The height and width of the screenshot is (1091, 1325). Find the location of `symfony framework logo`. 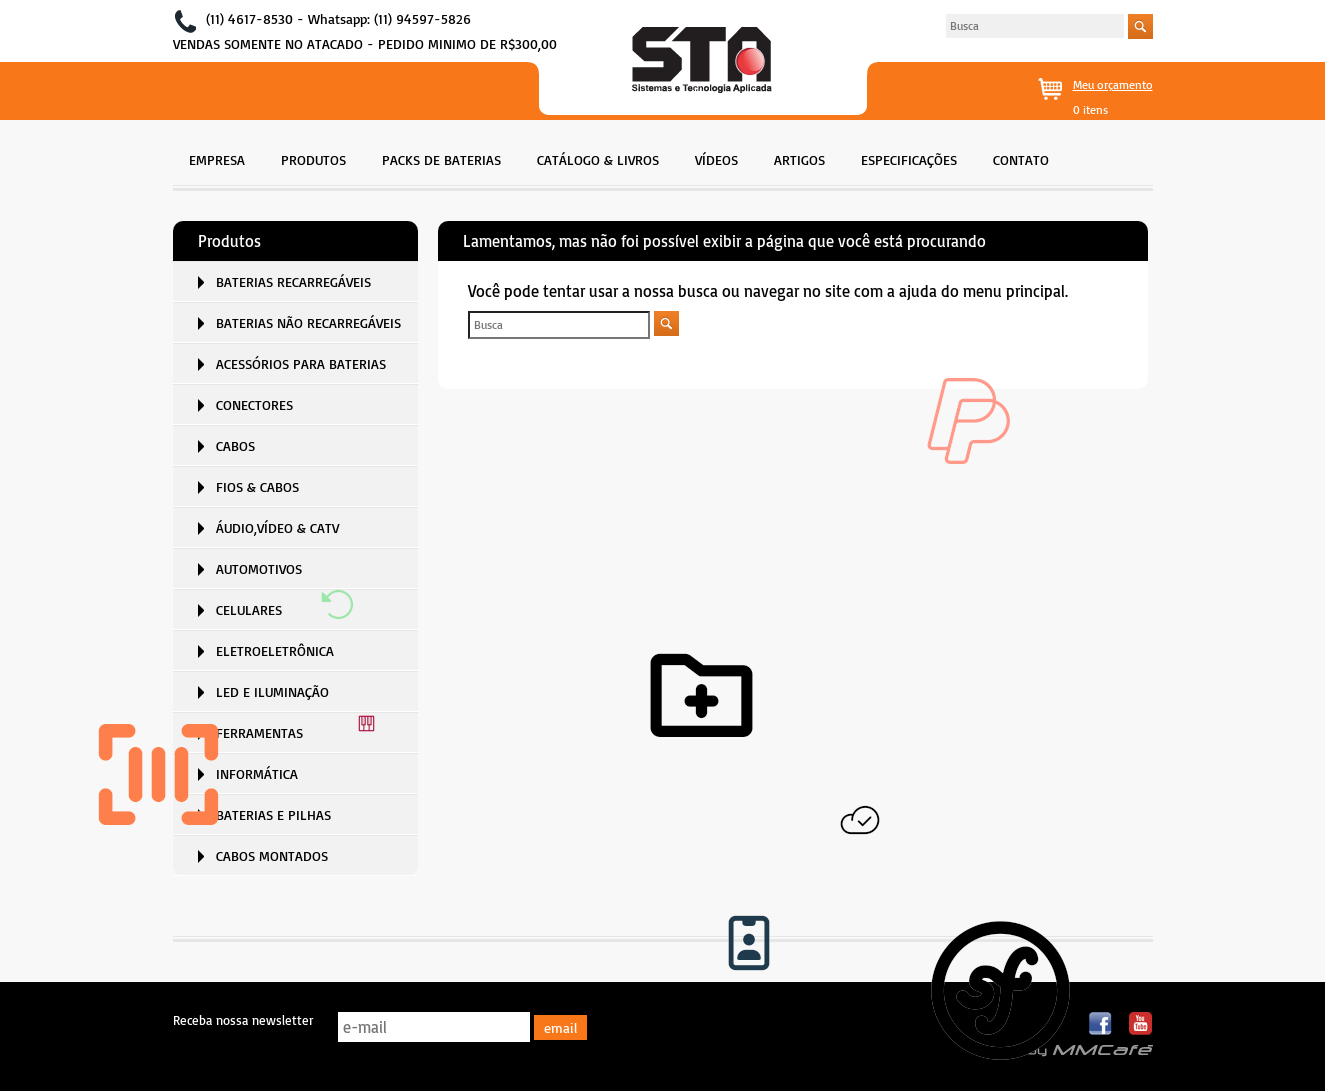

symfony framework logo is located at coordinates (1000, 990).